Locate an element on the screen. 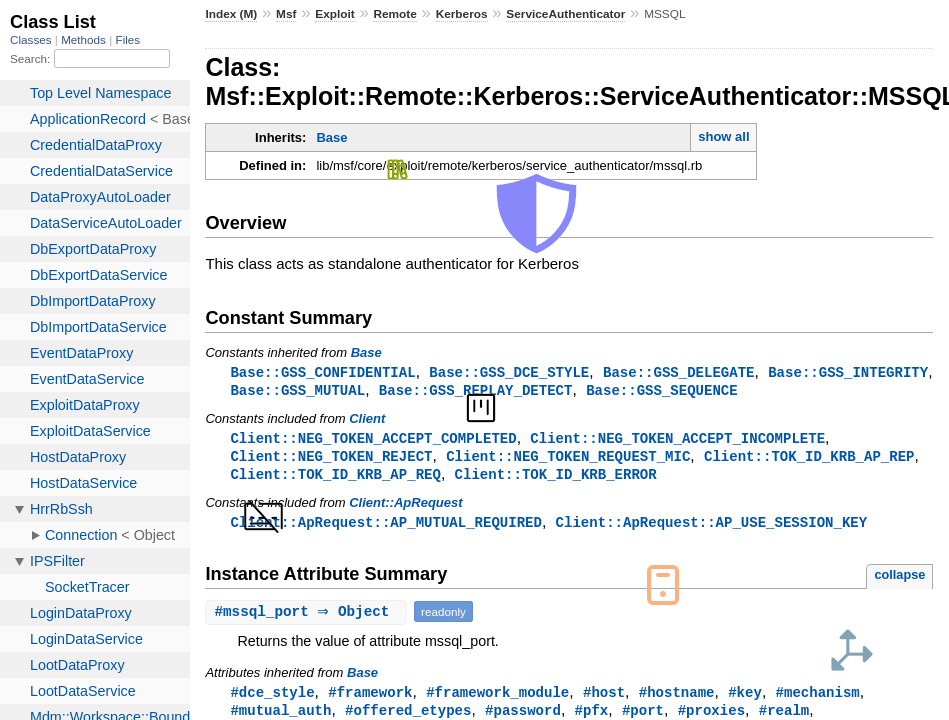 Image resolution: width=949 pixels, height=720 pixels. partial security or protection enabled is located at coordinates (536, 213).